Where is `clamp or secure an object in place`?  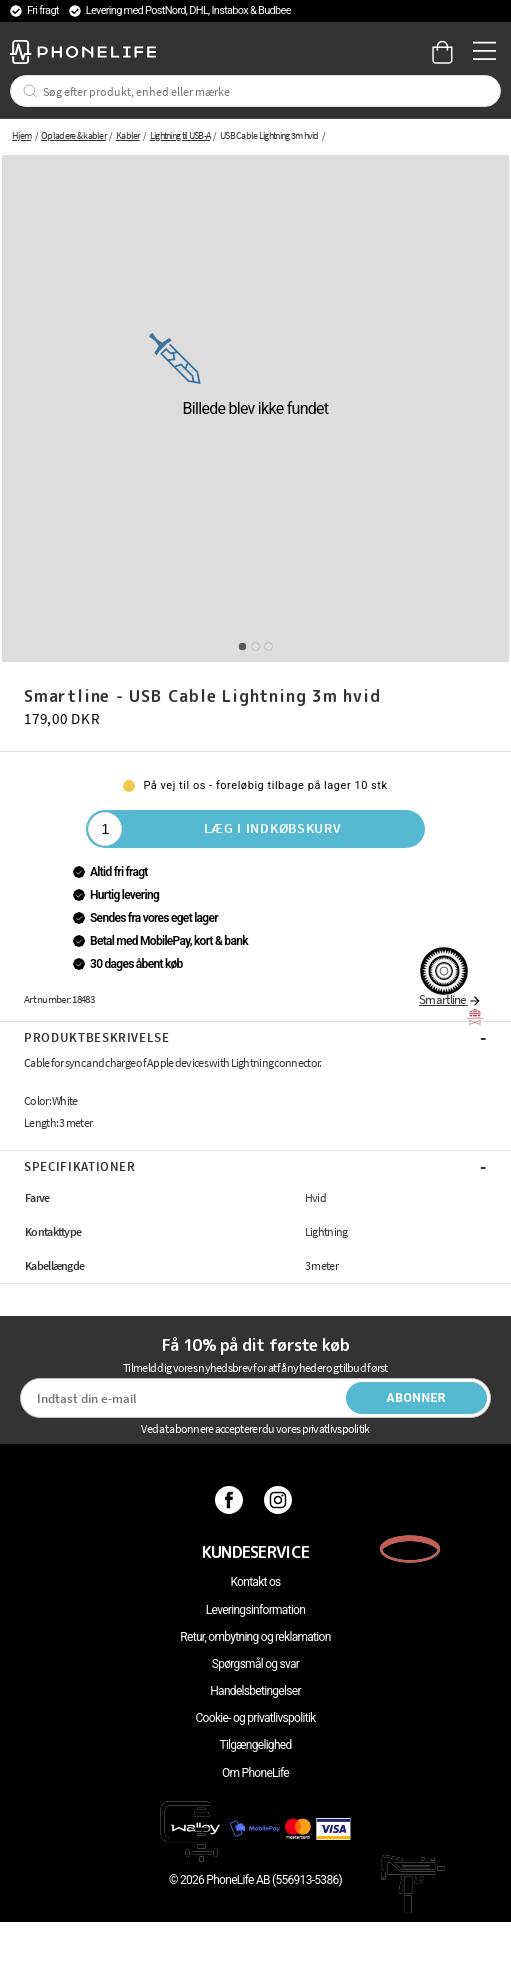 clamp or secure an object in place is located at coordinates (187, 1832).